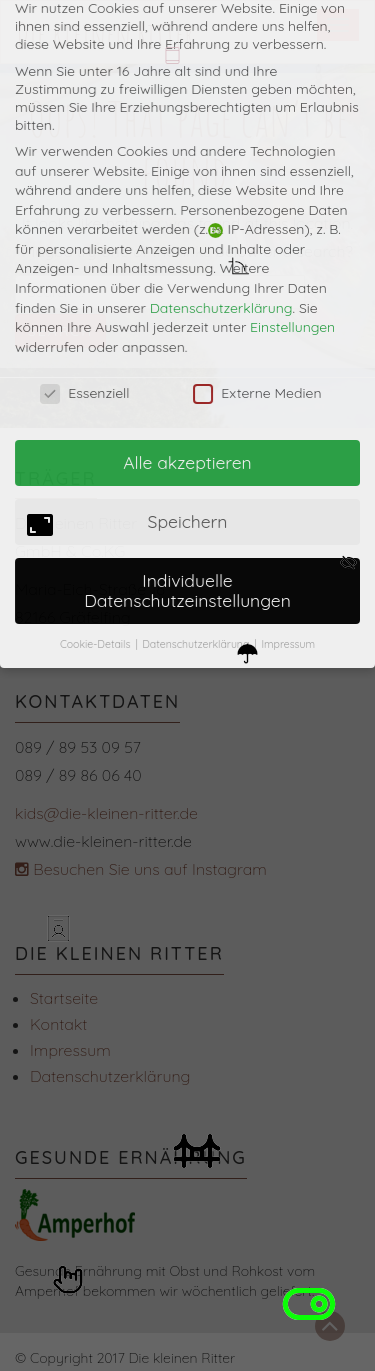  I want to click on visit Behance profile or portfolio, so click(215, 230).